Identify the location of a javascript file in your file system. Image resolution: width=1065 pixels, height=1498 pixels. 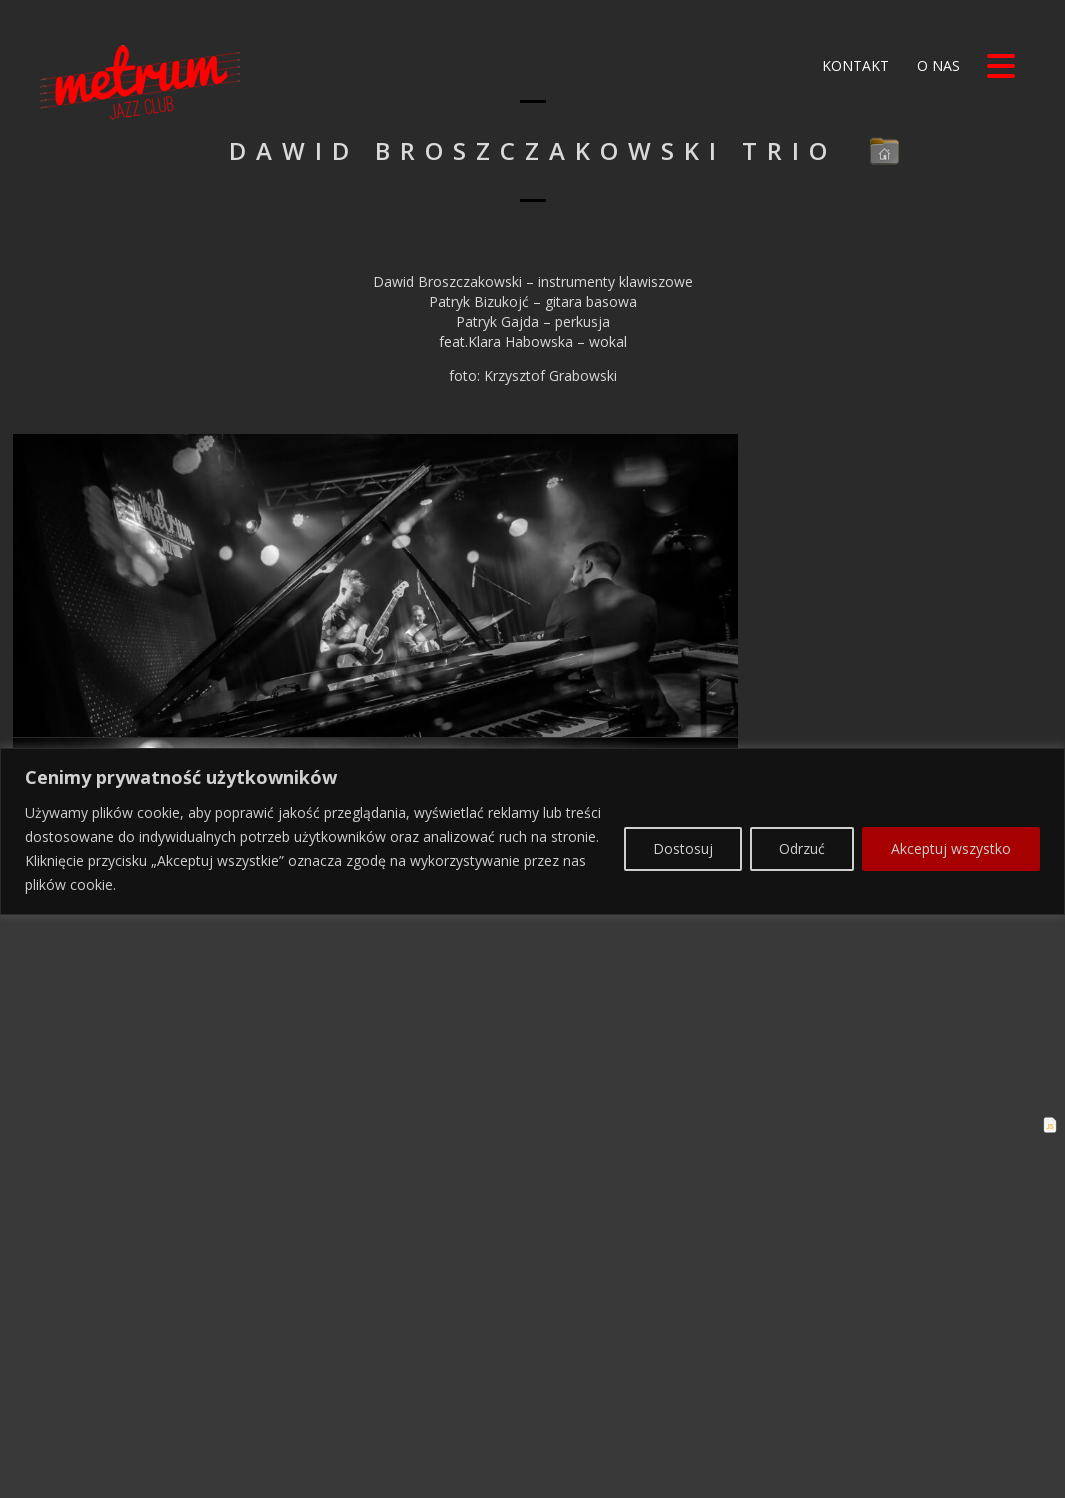
(1050, 1125).